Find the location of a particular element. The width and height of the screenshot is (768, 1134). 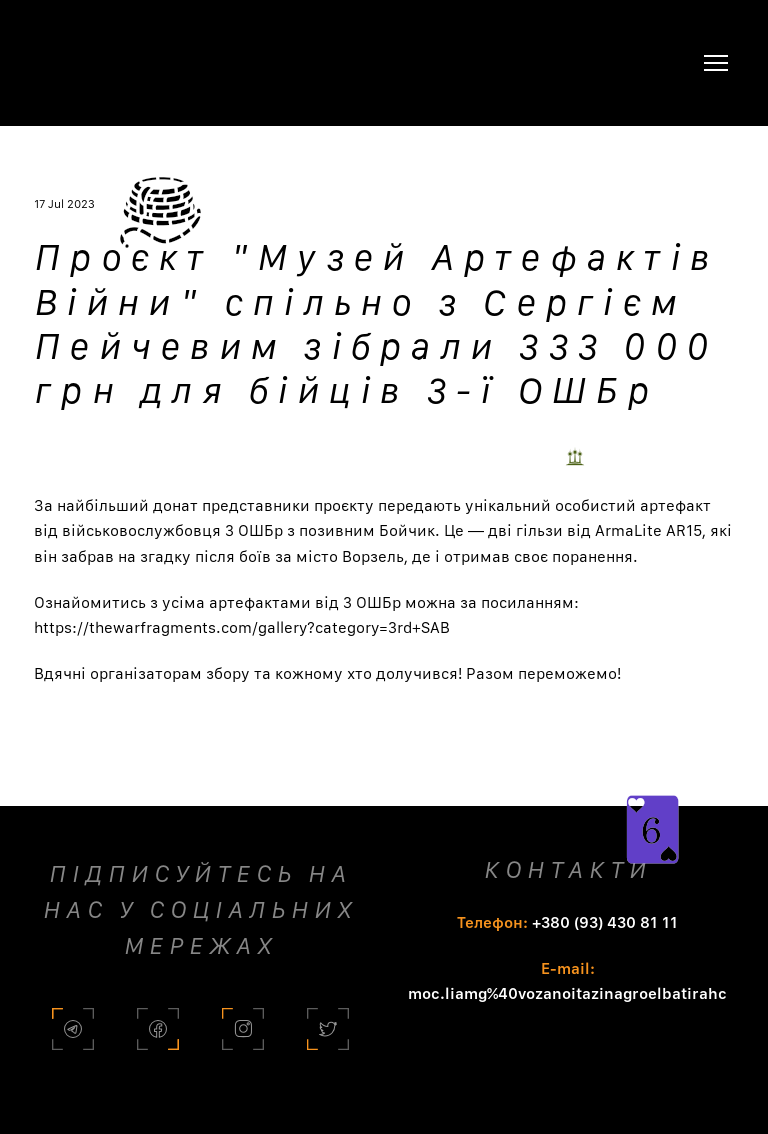

indicates a broadcast or transmission tower structure is located at coordinates (575, 456).